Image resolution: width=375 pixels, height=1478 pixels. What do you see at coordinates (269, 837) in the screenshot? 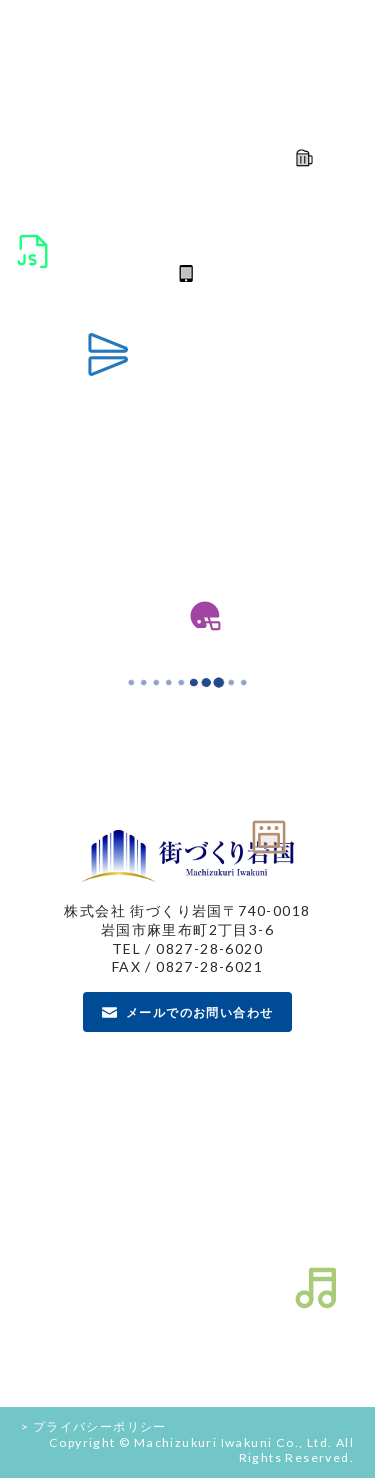
I see `access oven controls in a smart home app` at bounding box center [269, 837].